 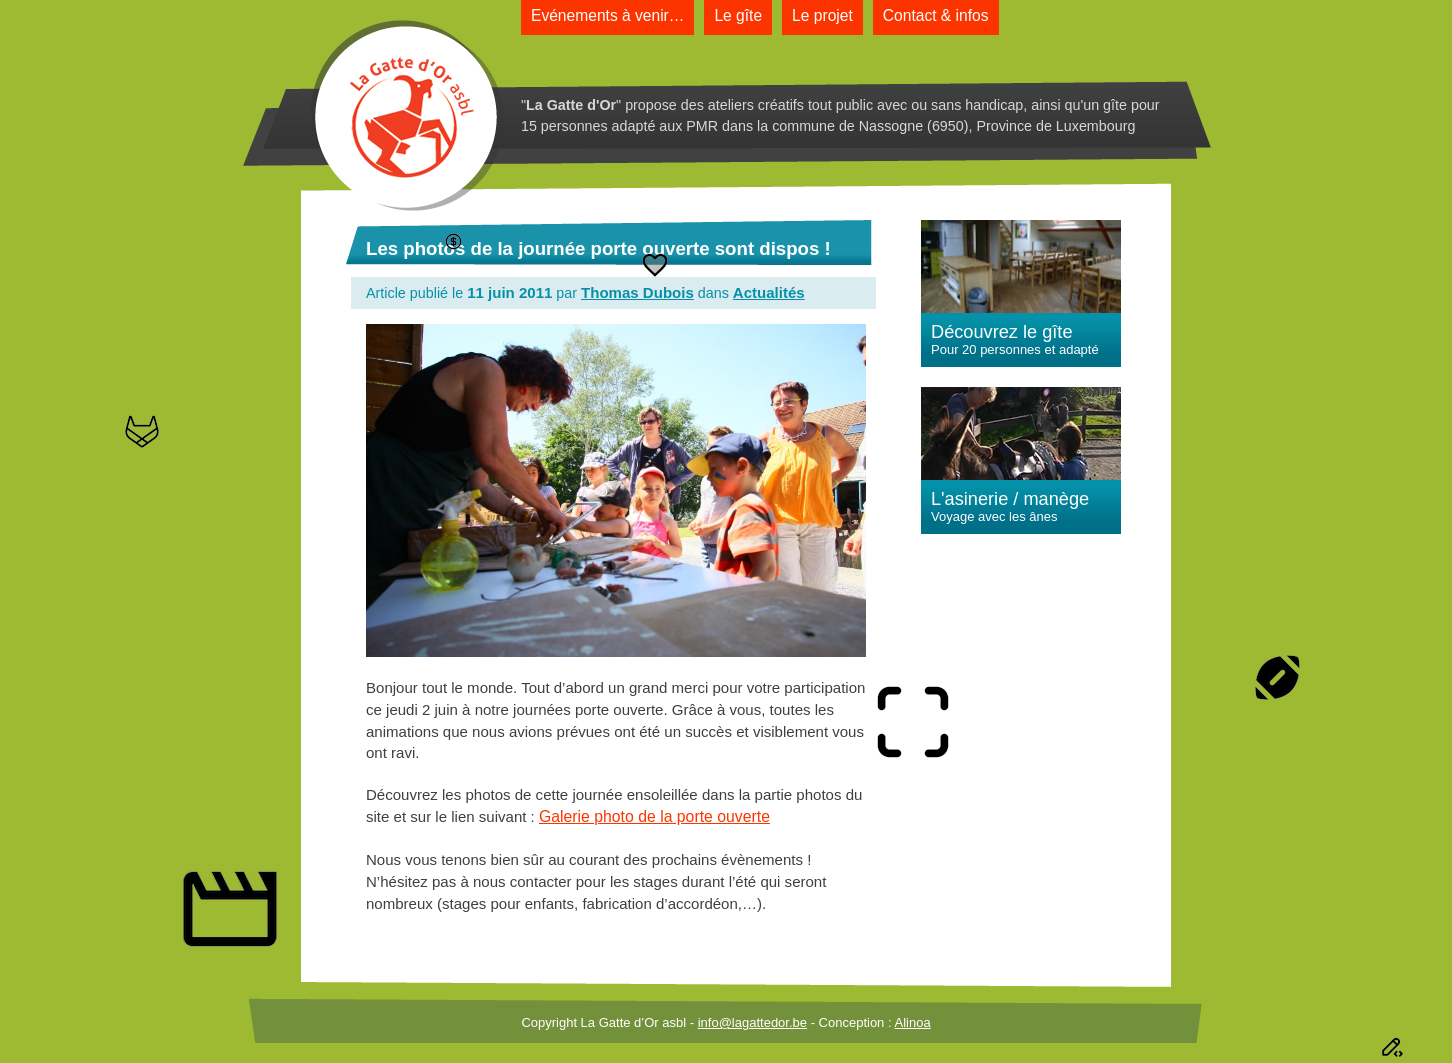 I want to click on access video or movie content, so click(x=230, y=909).